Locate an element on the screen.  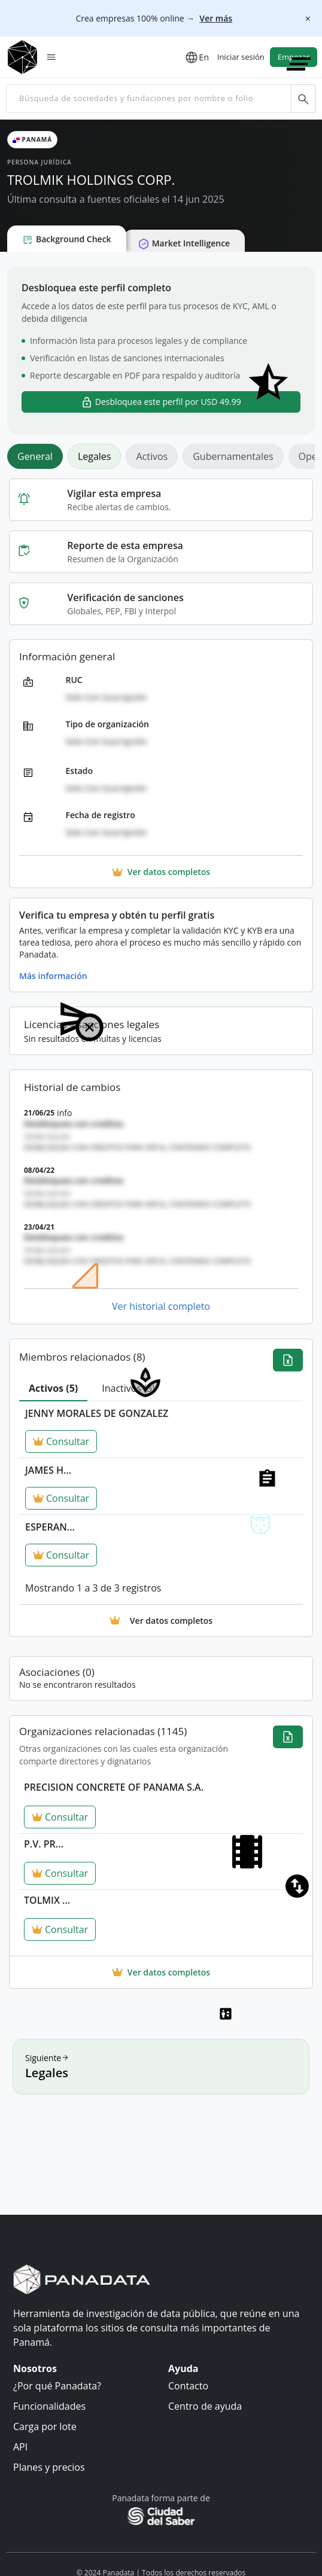
indicates full cellular signal strength is located at coordinates (87, 1277).